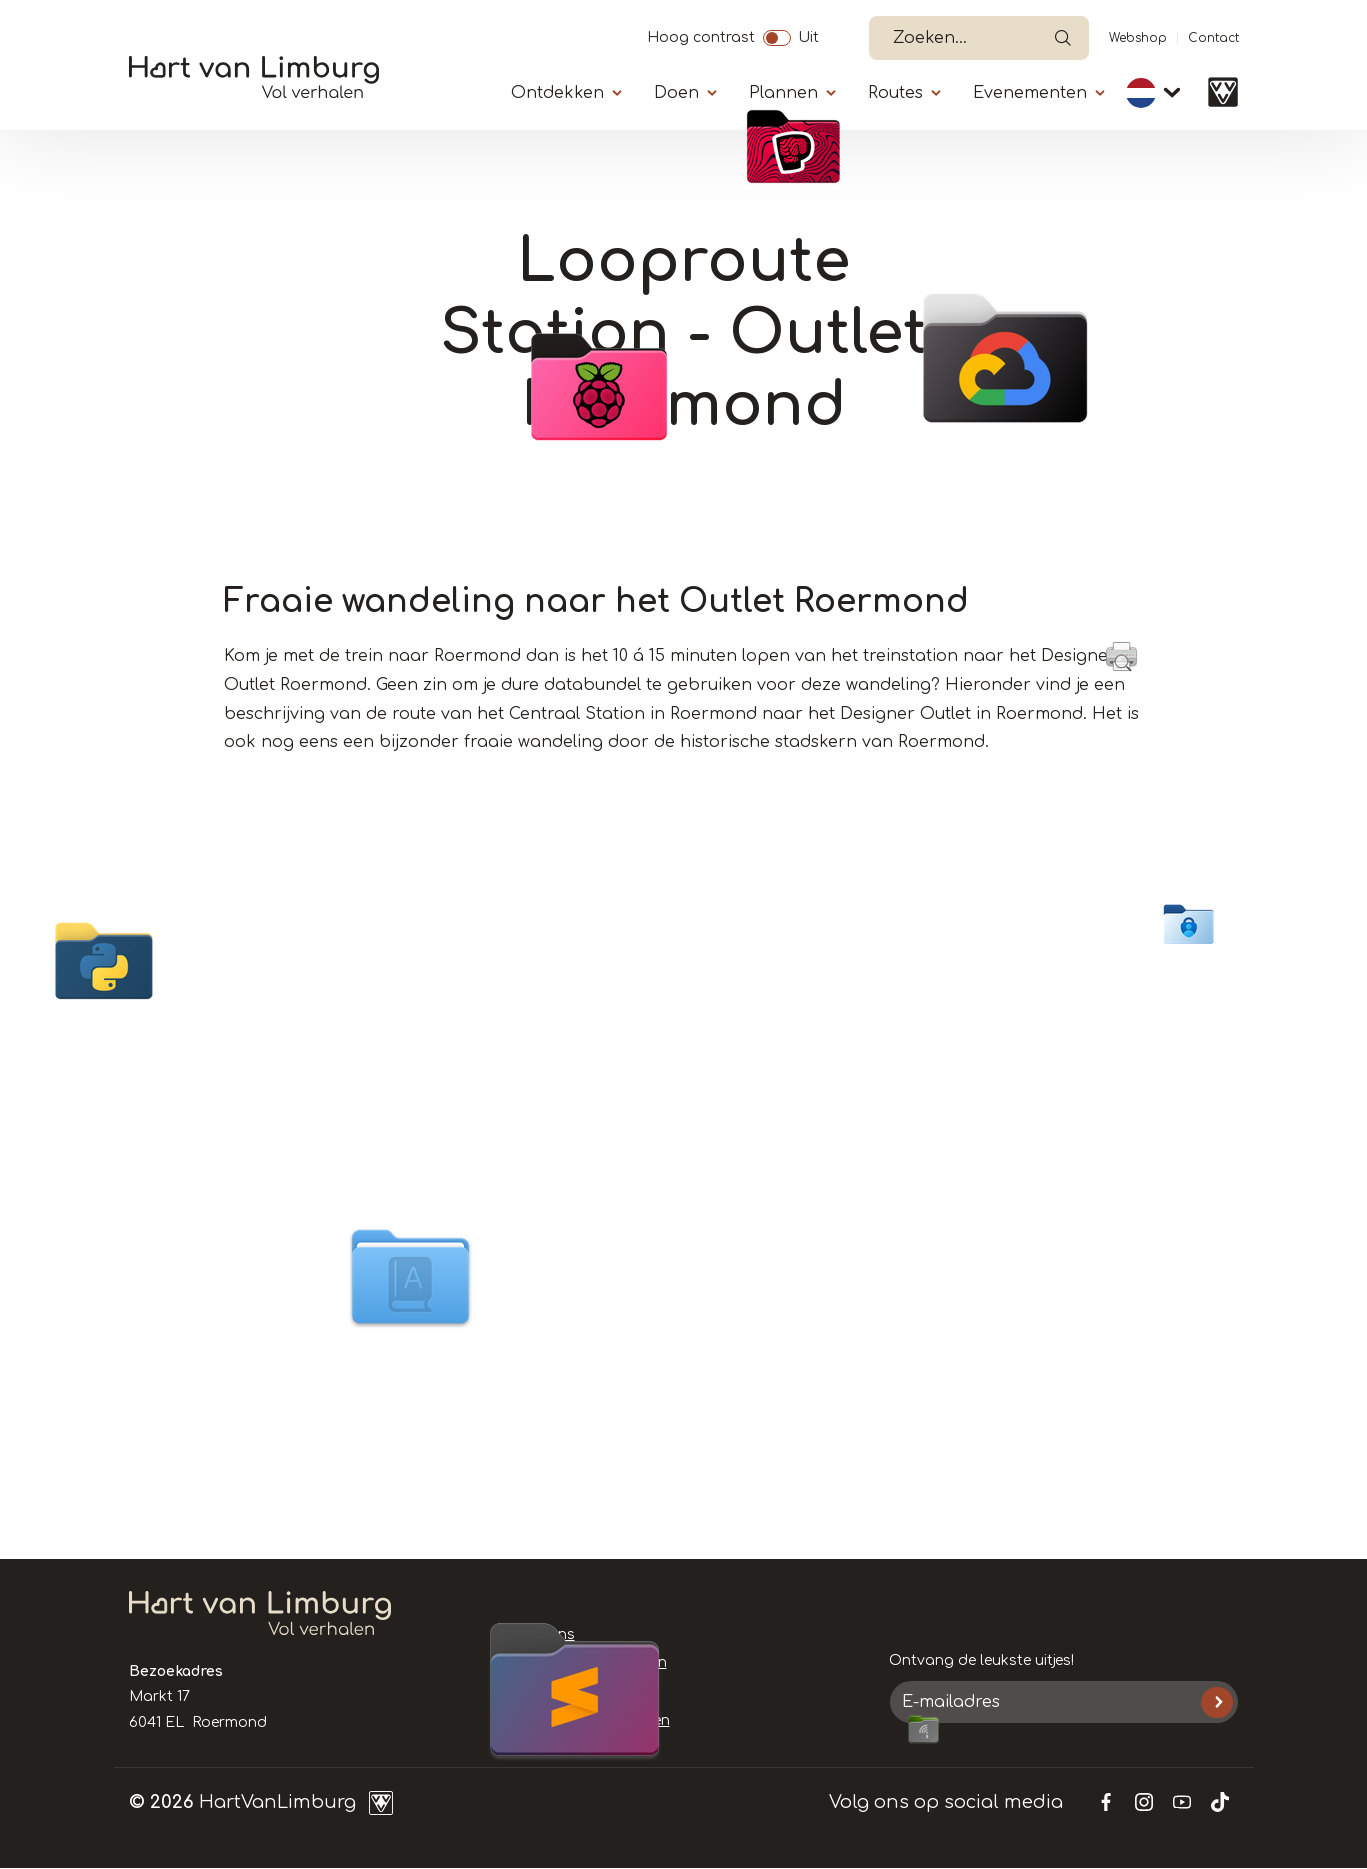 The height and width of the screenshot is (1869, 1367). Describe the element at coordinates (923, 1728) in the screenshot. I see `open insync cloud sync folder` at that location.